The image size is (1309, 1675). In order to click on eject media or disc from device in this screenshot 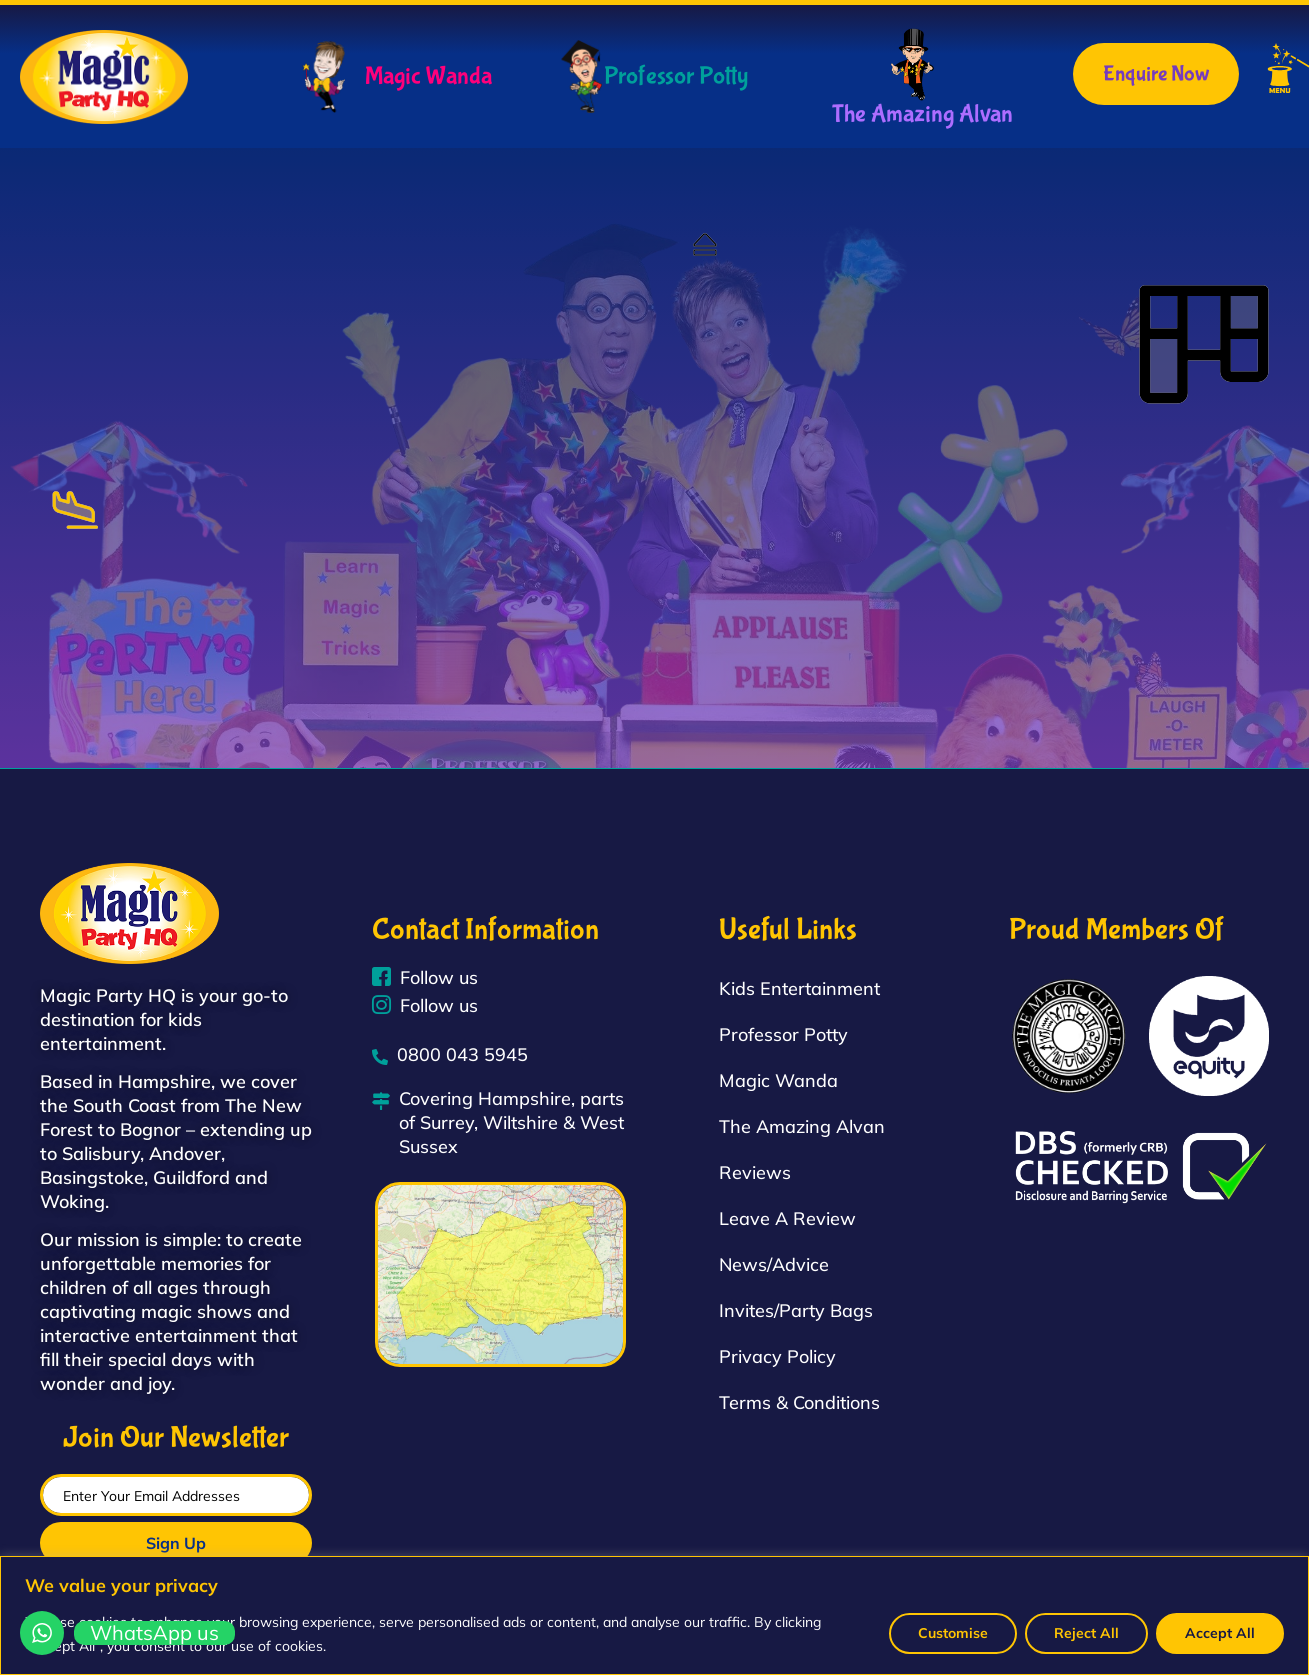, I will do `click(705, 246)`.